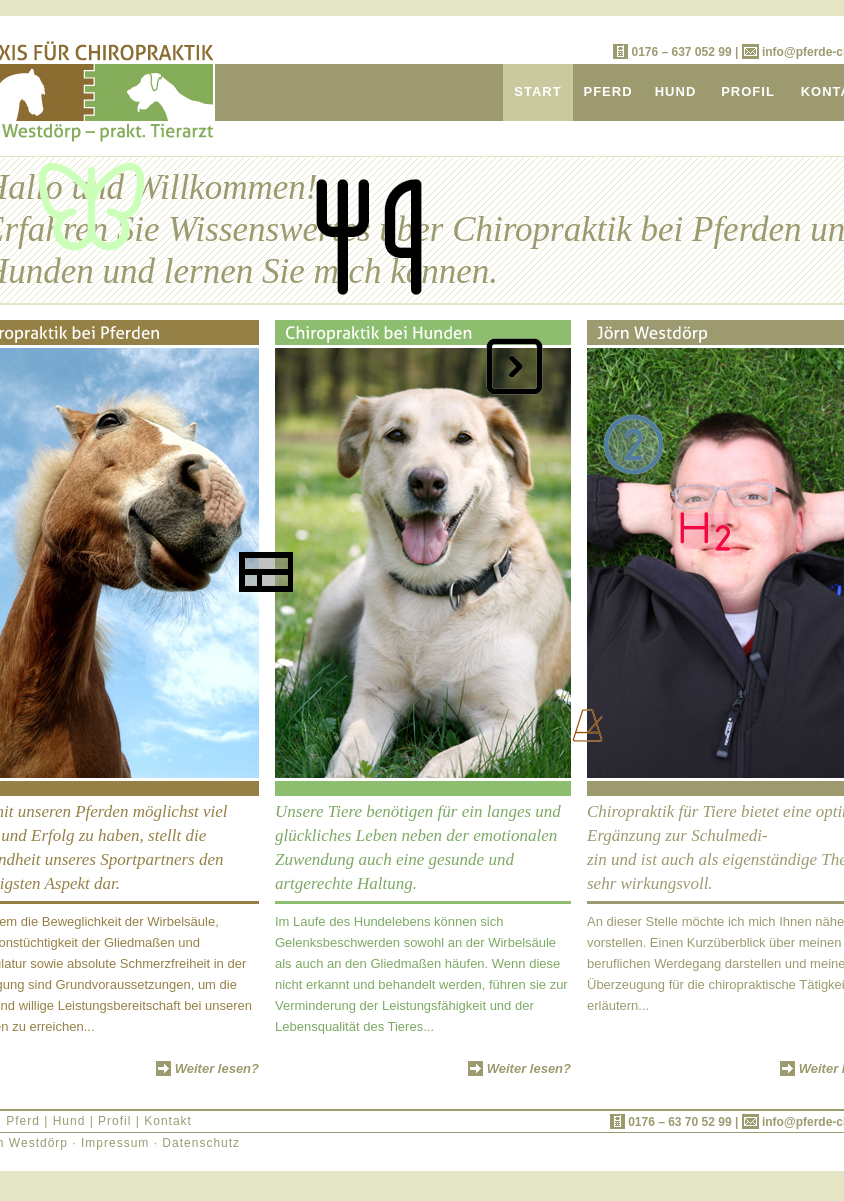  Describe the element at coordinates (265, 572) in the screenshot. I see `switch to compact view layout` at that location.